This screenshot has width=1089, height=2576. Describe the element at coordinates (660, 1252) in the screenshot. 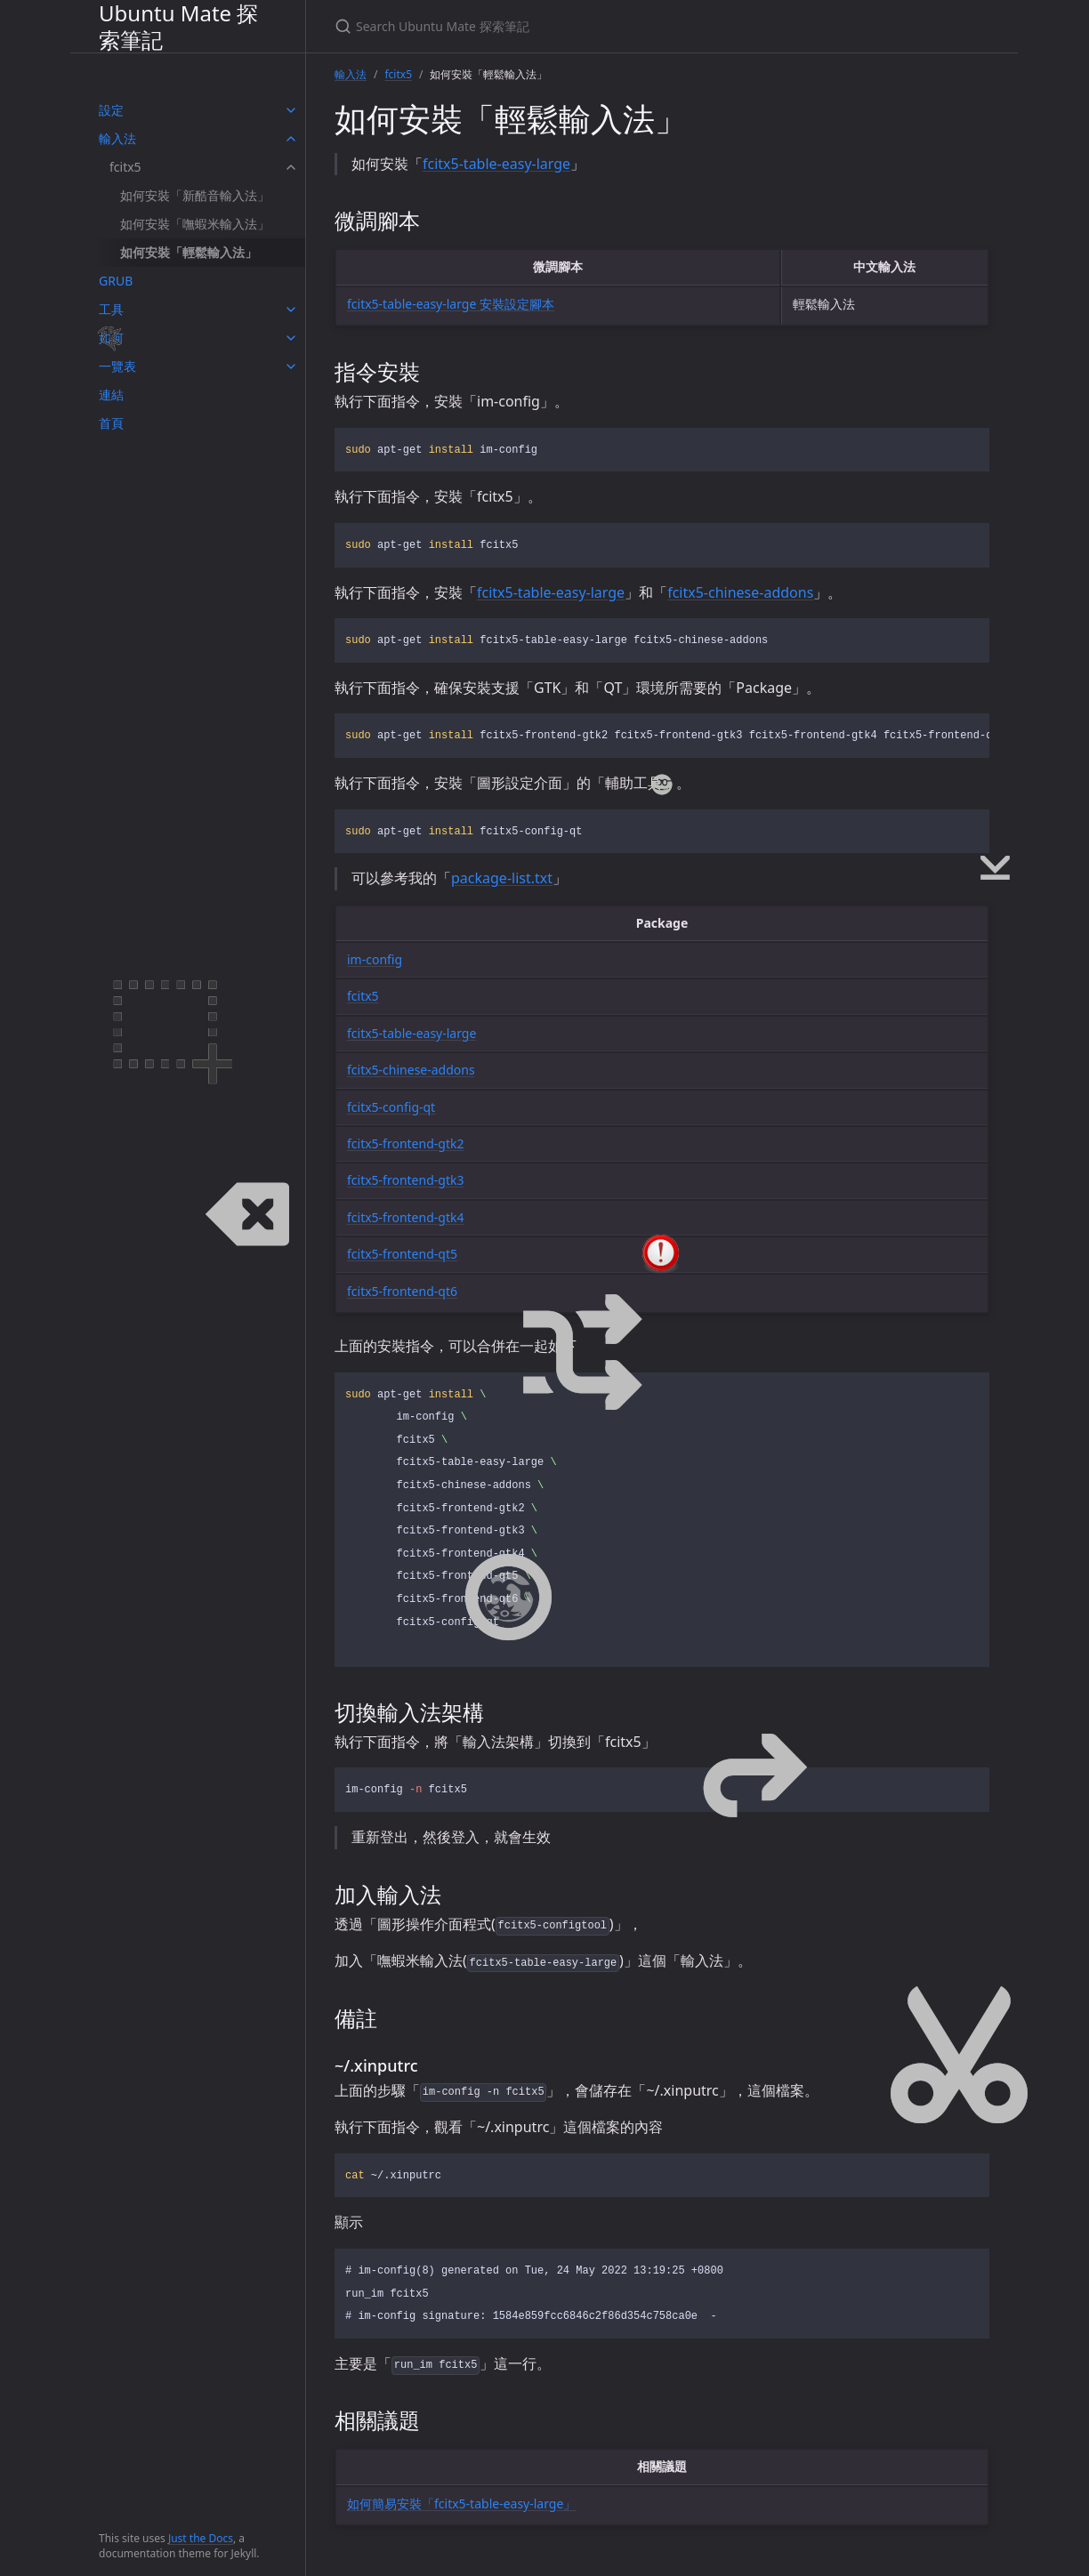

I see `indicates important or critical information` at that location.